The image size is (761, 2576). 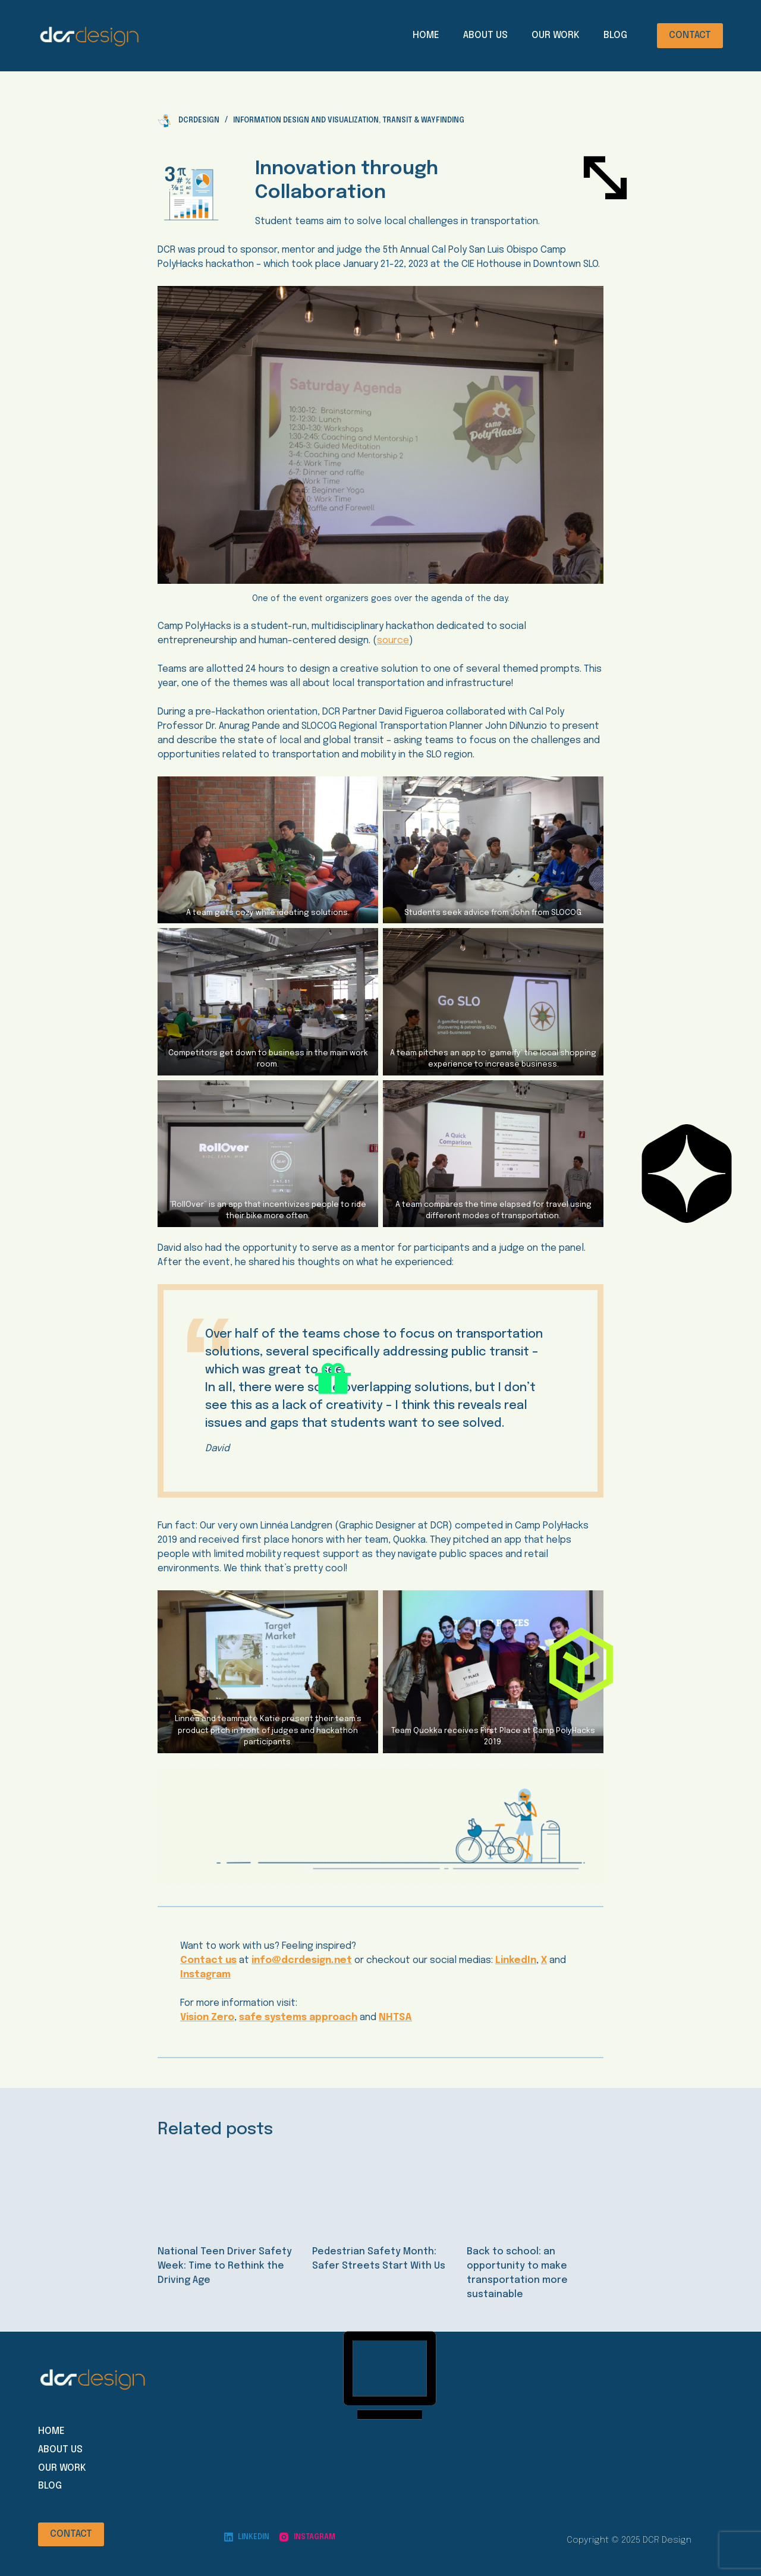 I want to click on access tv or display settings, so click(x=389, y=2373).